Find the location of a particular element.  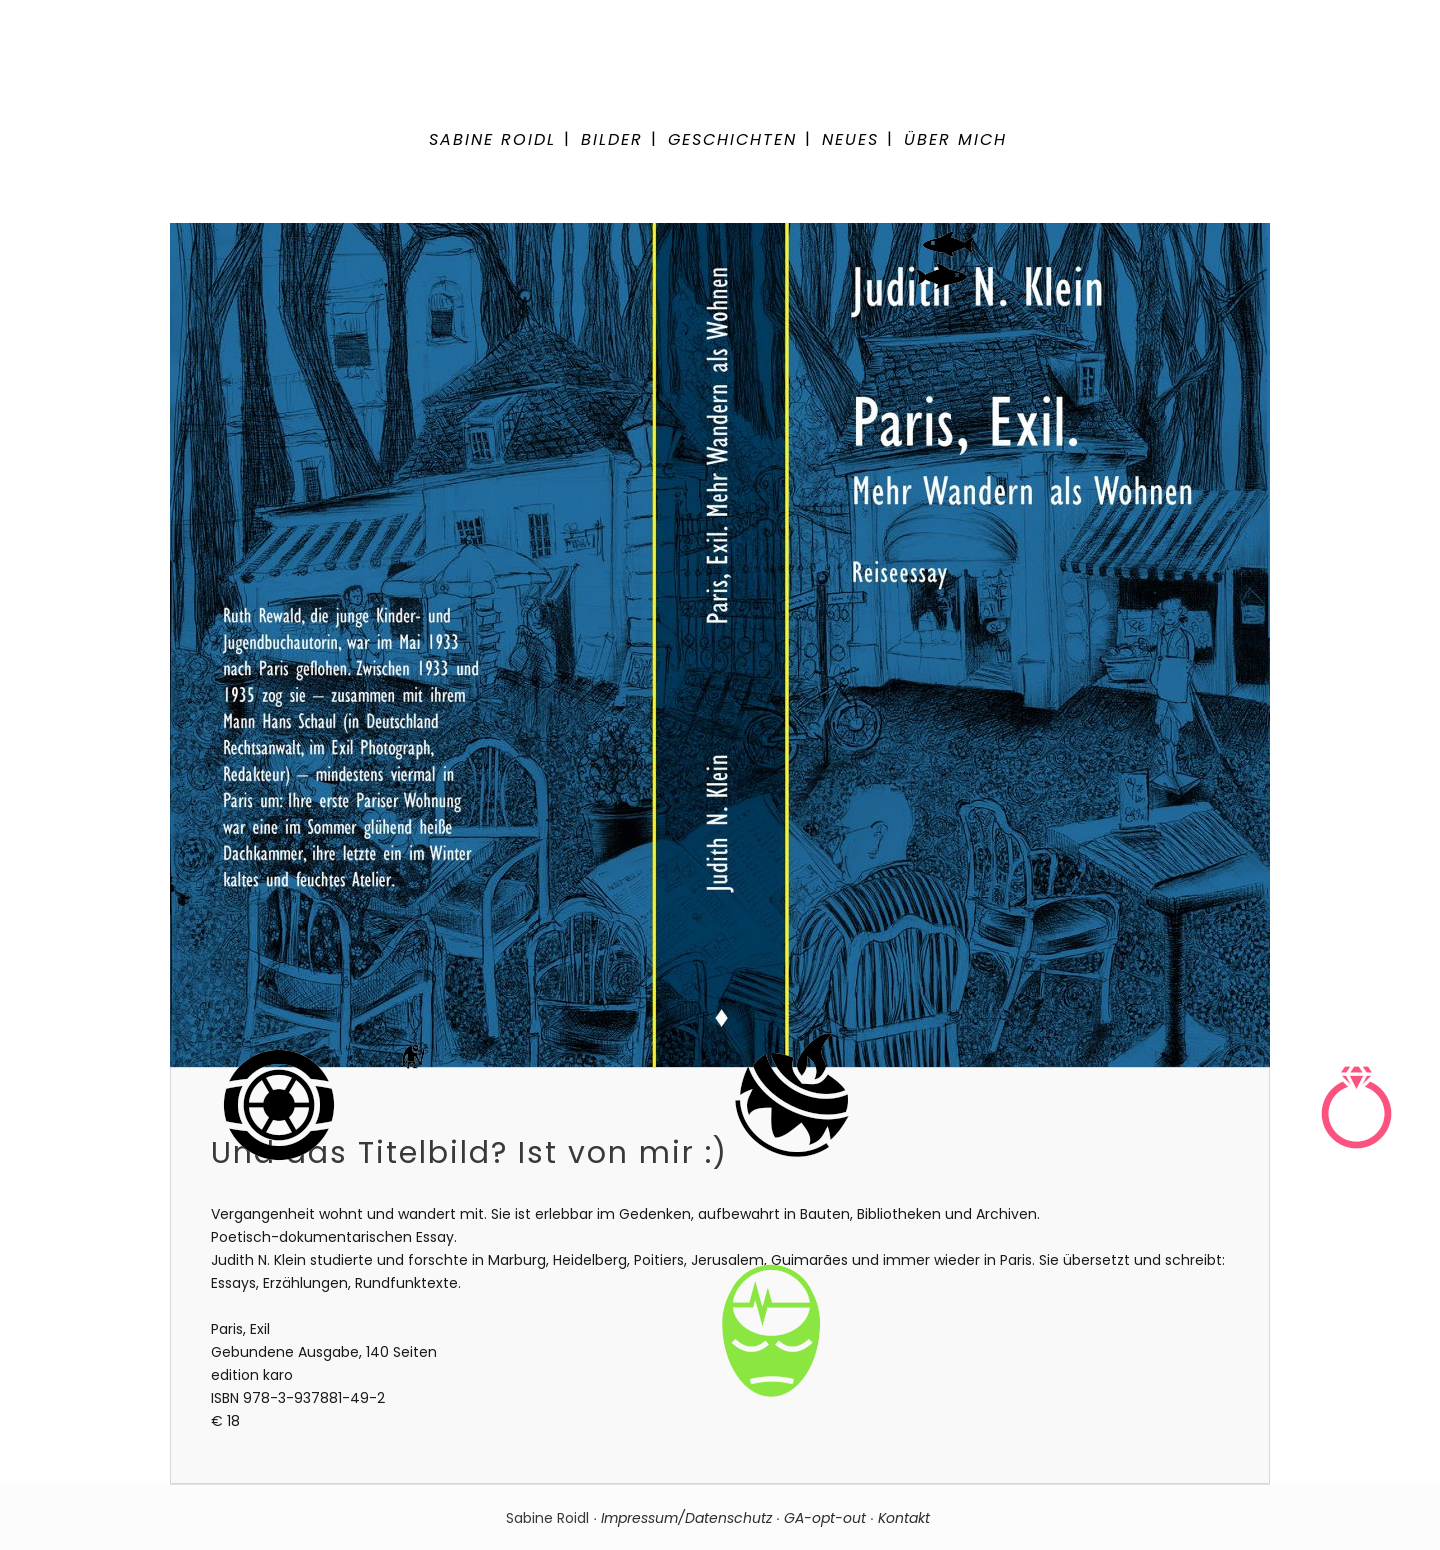

indicates player is in a coma or unconscious state is located at coordinates (769, 1331).